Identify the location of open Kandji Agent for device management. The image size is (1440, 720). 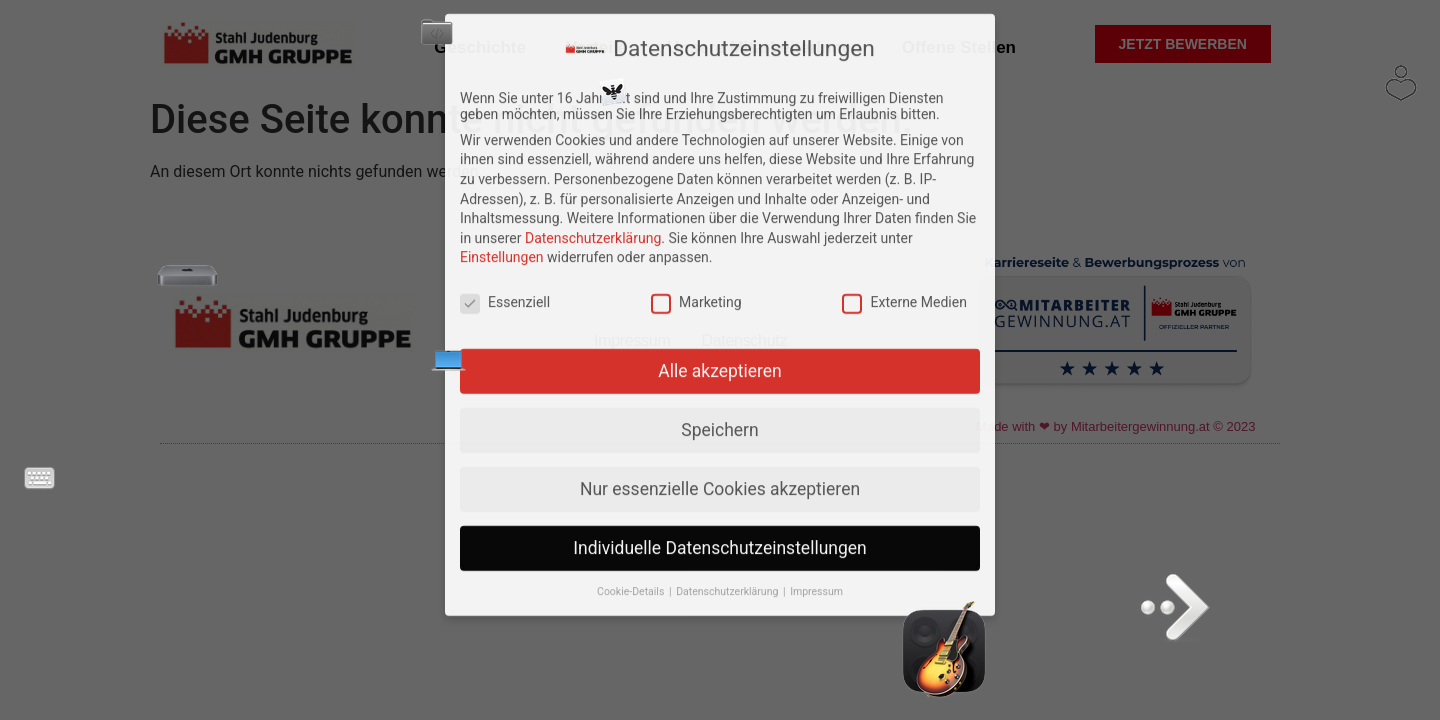
(613, 92).